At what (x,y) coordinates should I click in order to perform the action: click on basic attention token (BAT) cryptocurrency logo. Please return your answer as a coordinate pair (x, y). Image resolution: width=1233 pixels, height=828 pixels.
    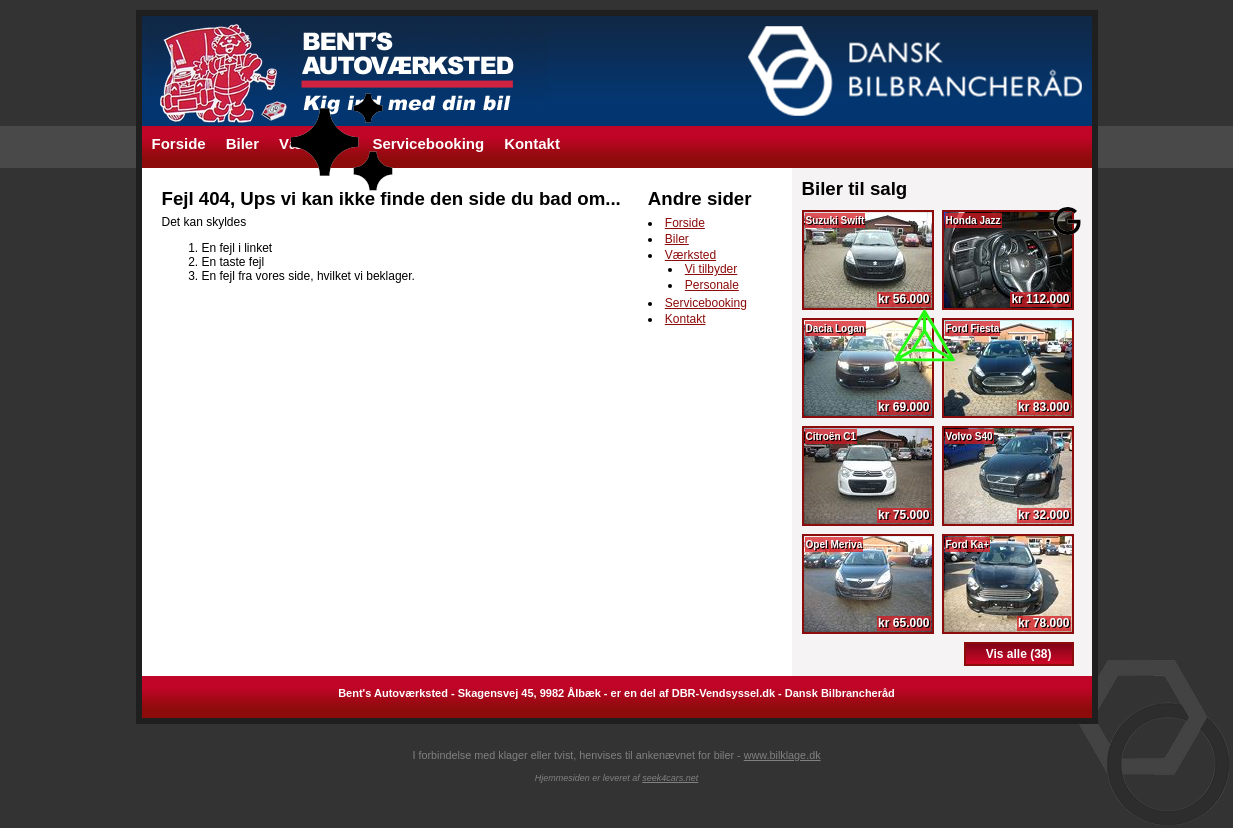
    Looking at the image, I should click on (924, 335).